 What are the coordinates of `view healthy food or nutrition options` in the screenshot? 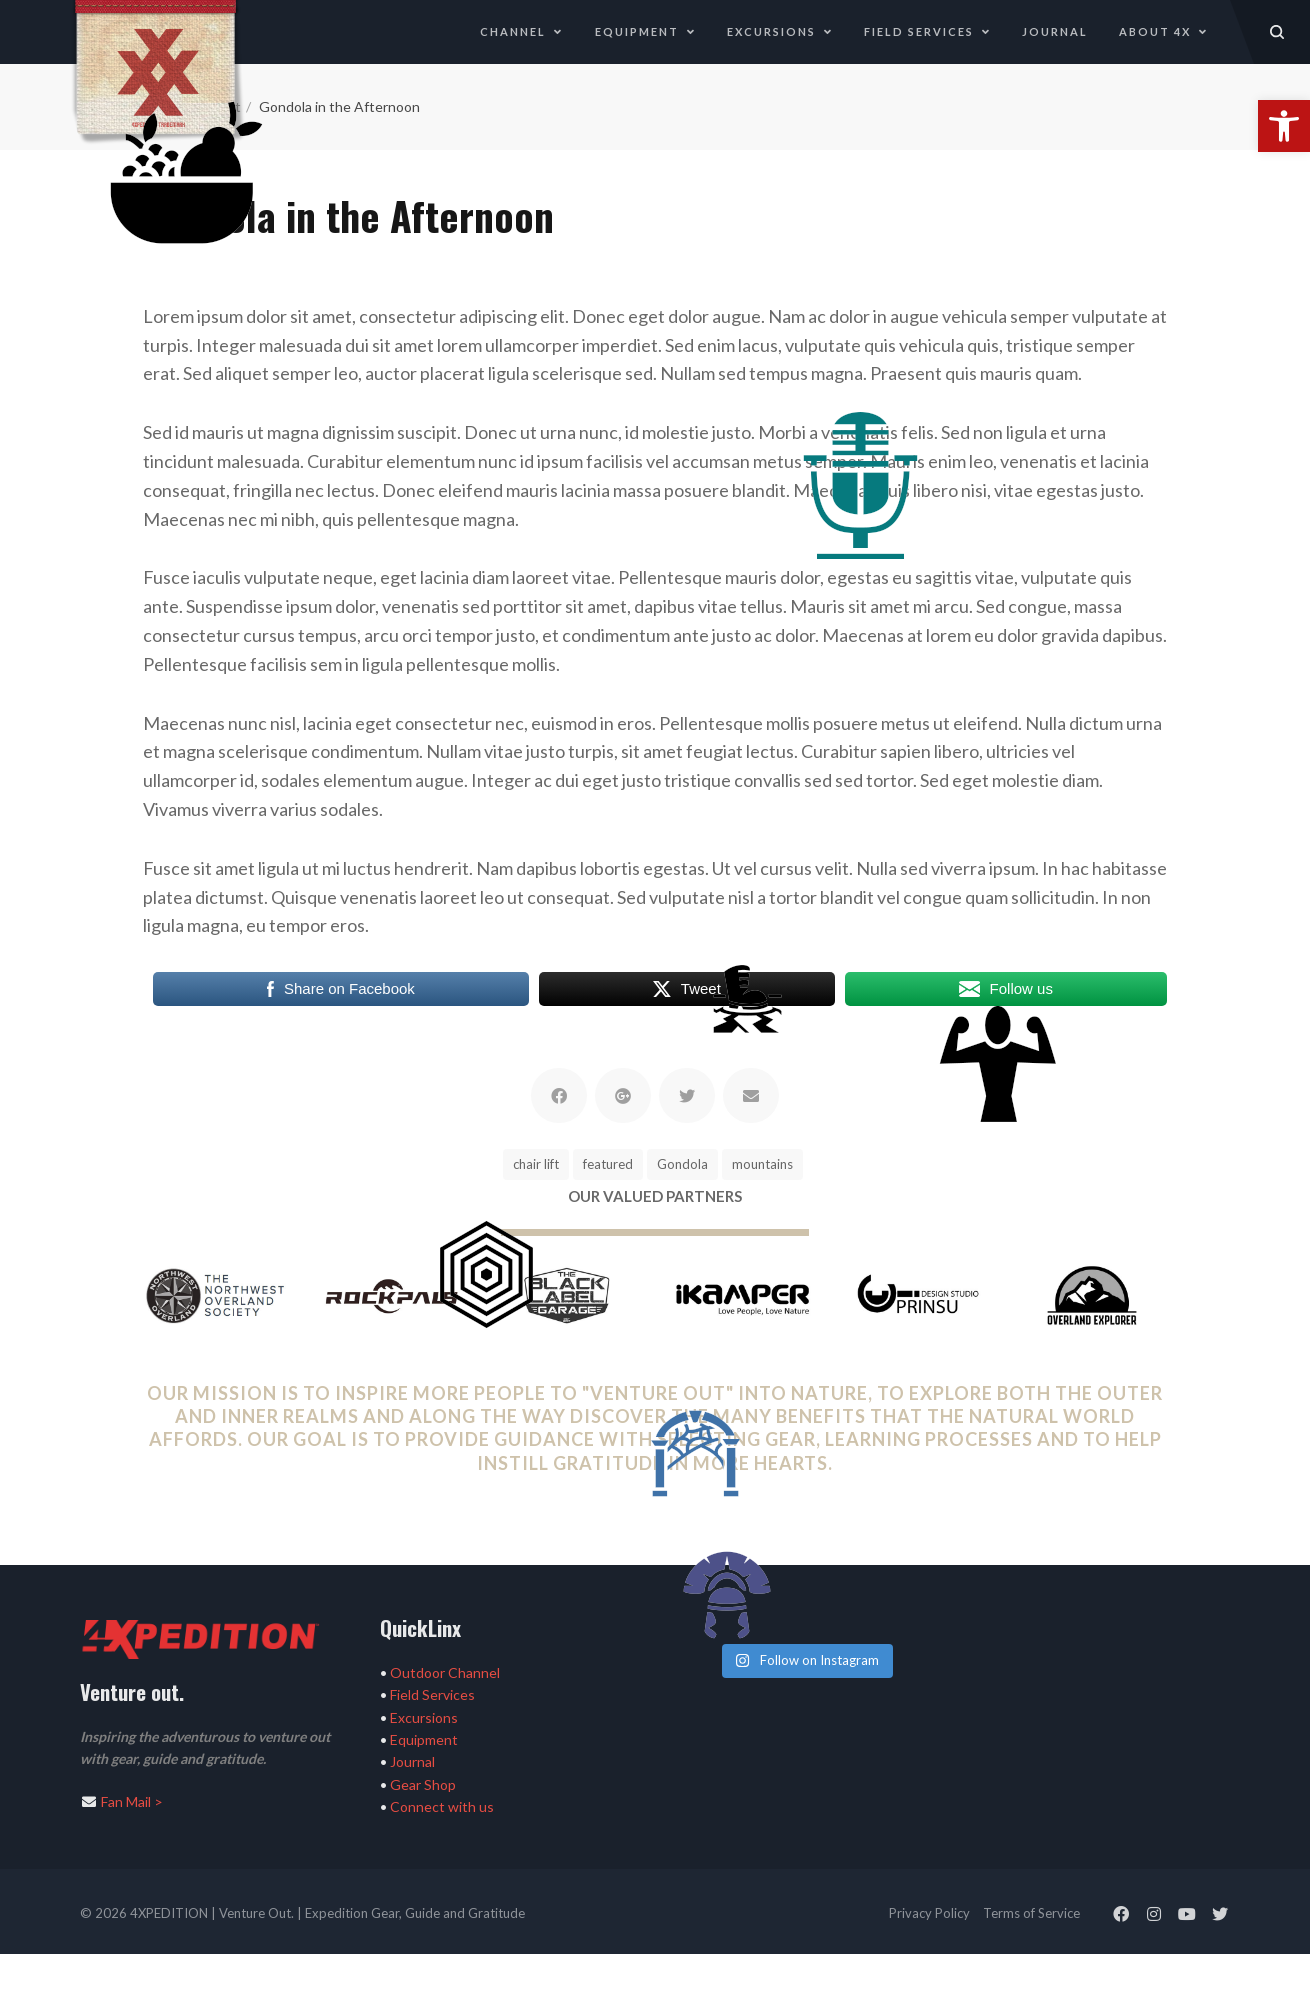 It's located at (186, 172).